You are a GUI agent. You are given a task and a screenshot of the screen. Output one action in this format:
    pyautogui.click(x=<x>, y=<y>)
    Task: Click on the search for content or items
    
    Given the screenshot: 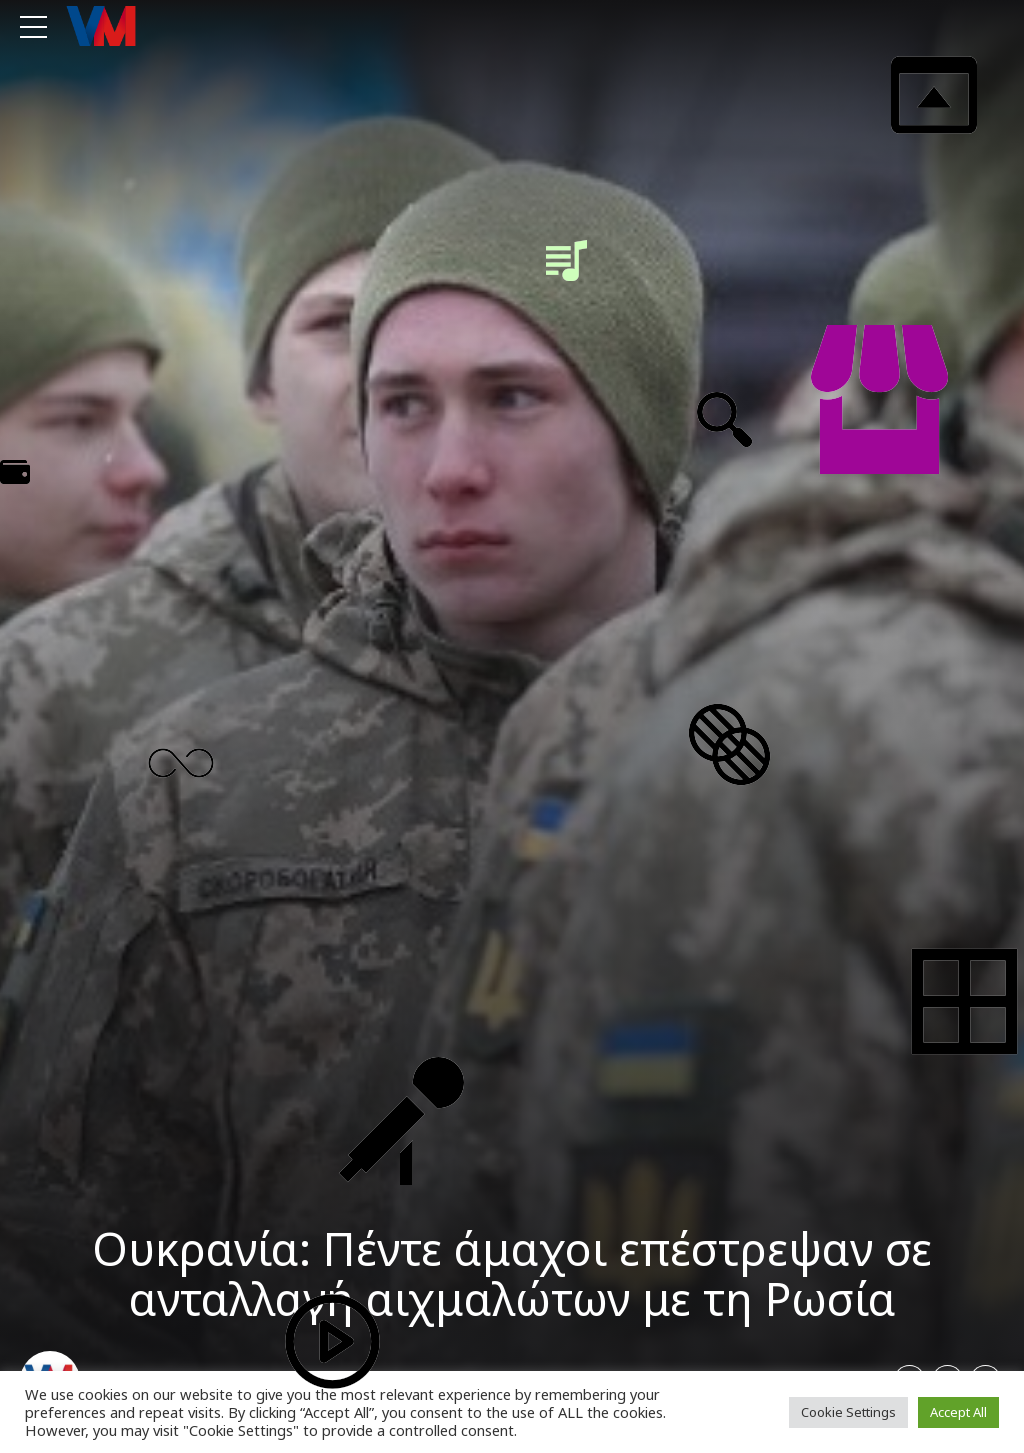 What is the action you would take?
    pyautogui.click(x=725, y=420)
    